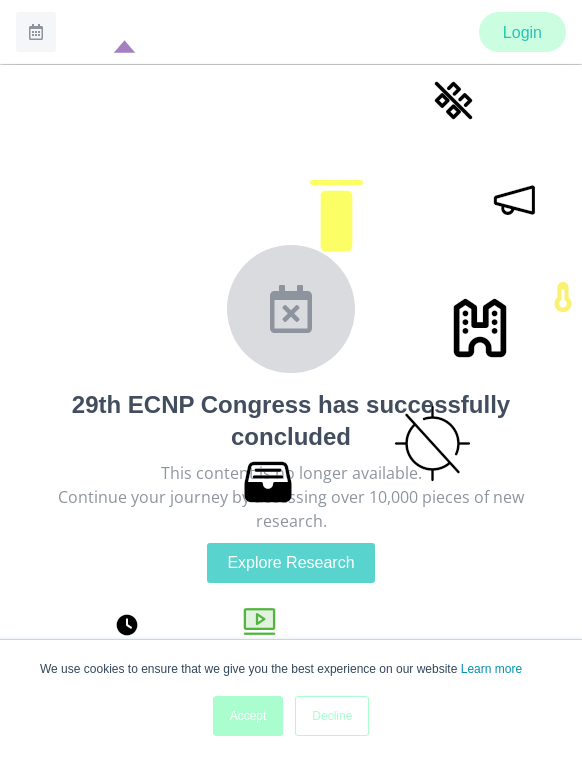 Image resolution: width=582 pixels, height=762 pixels. What do you see at coordinates (480, 328) in the screenshot?
I see `access fortress or castle-related content` at bounding box center [480, 328].